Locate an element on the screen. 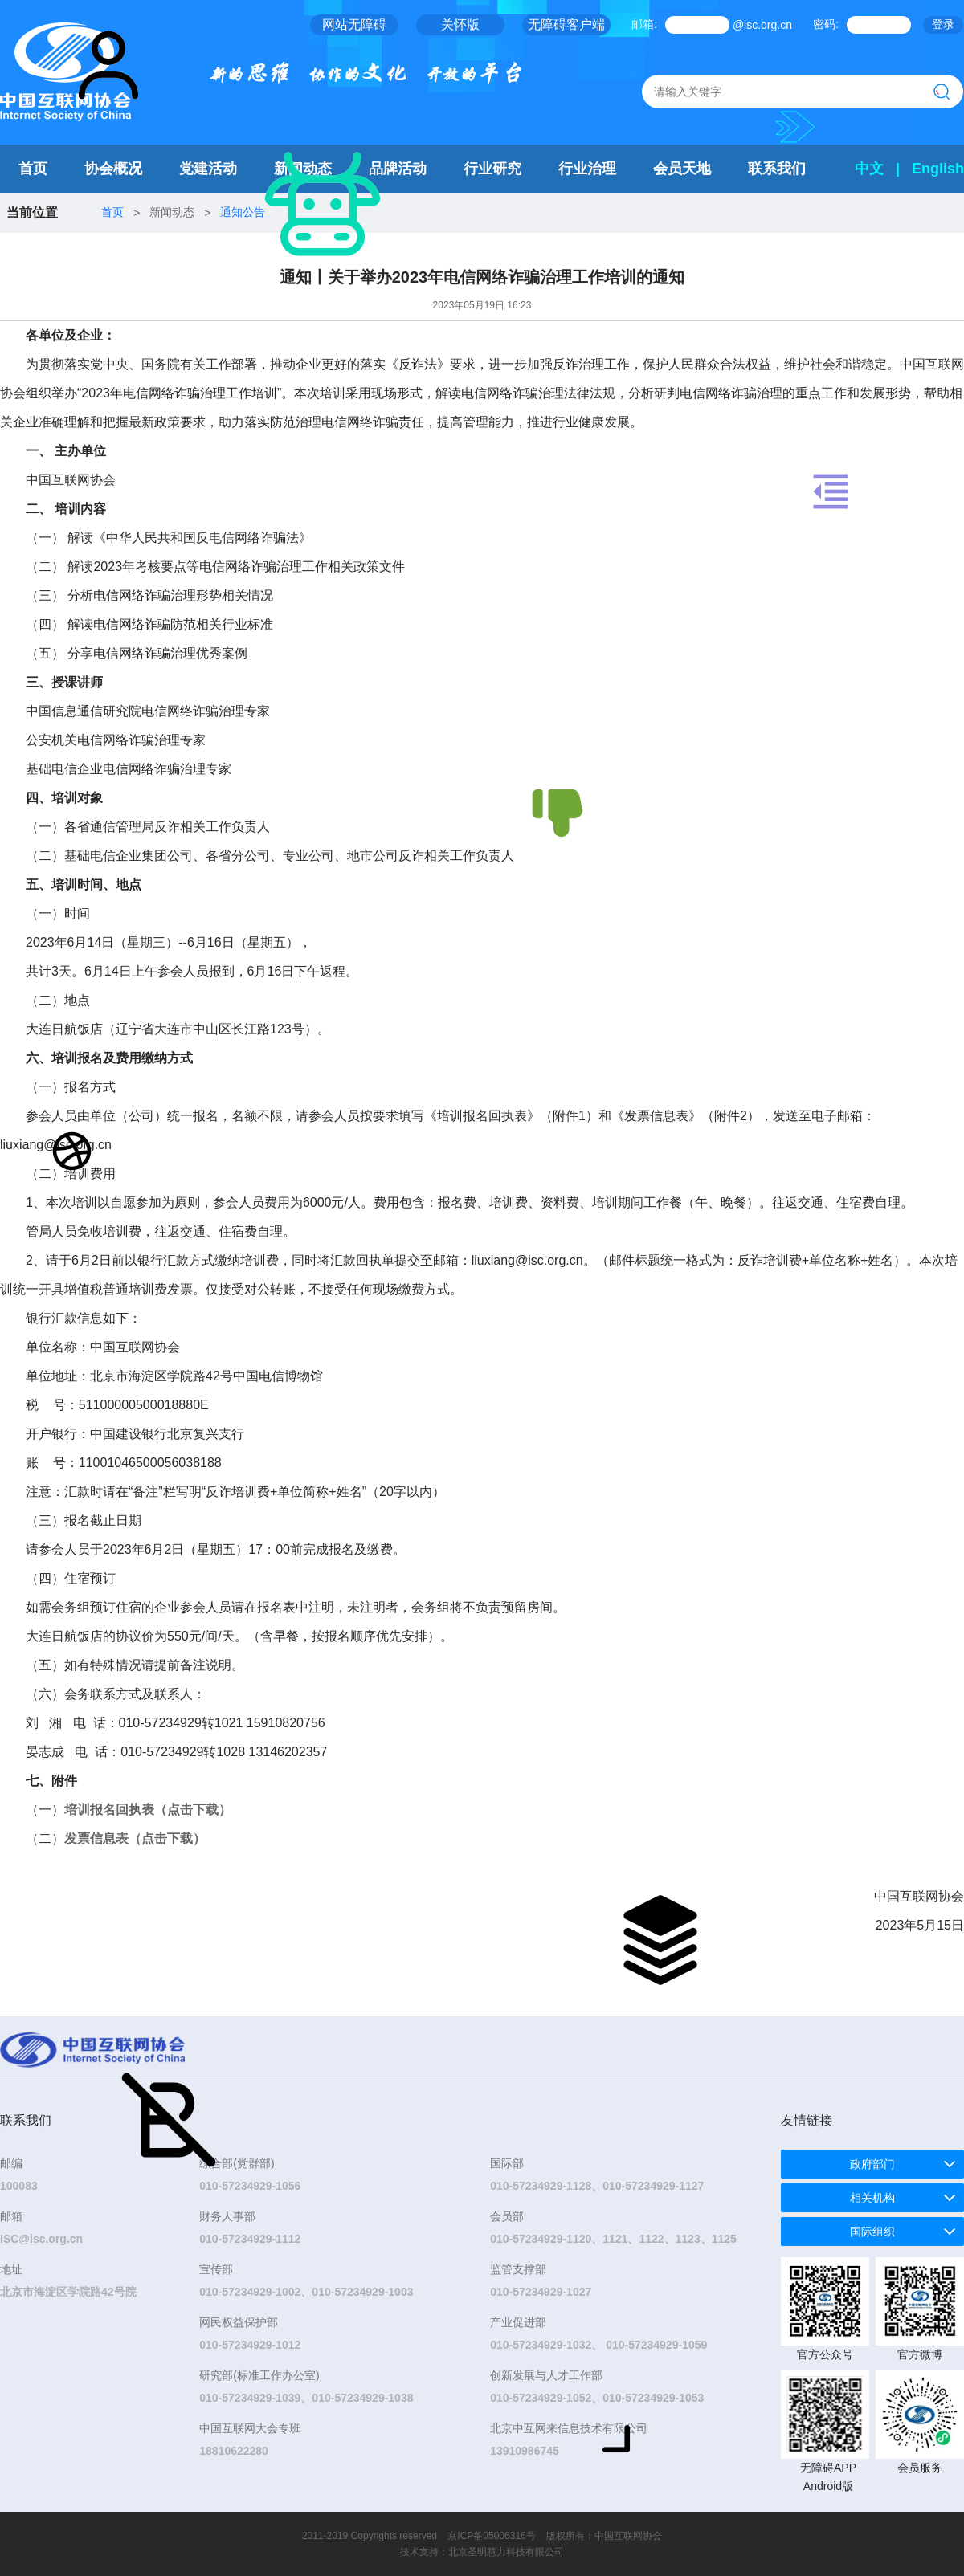 Image resolution: width=964 pixels, height=2576 pixels. view your profile is located at coordinates (108, 65).